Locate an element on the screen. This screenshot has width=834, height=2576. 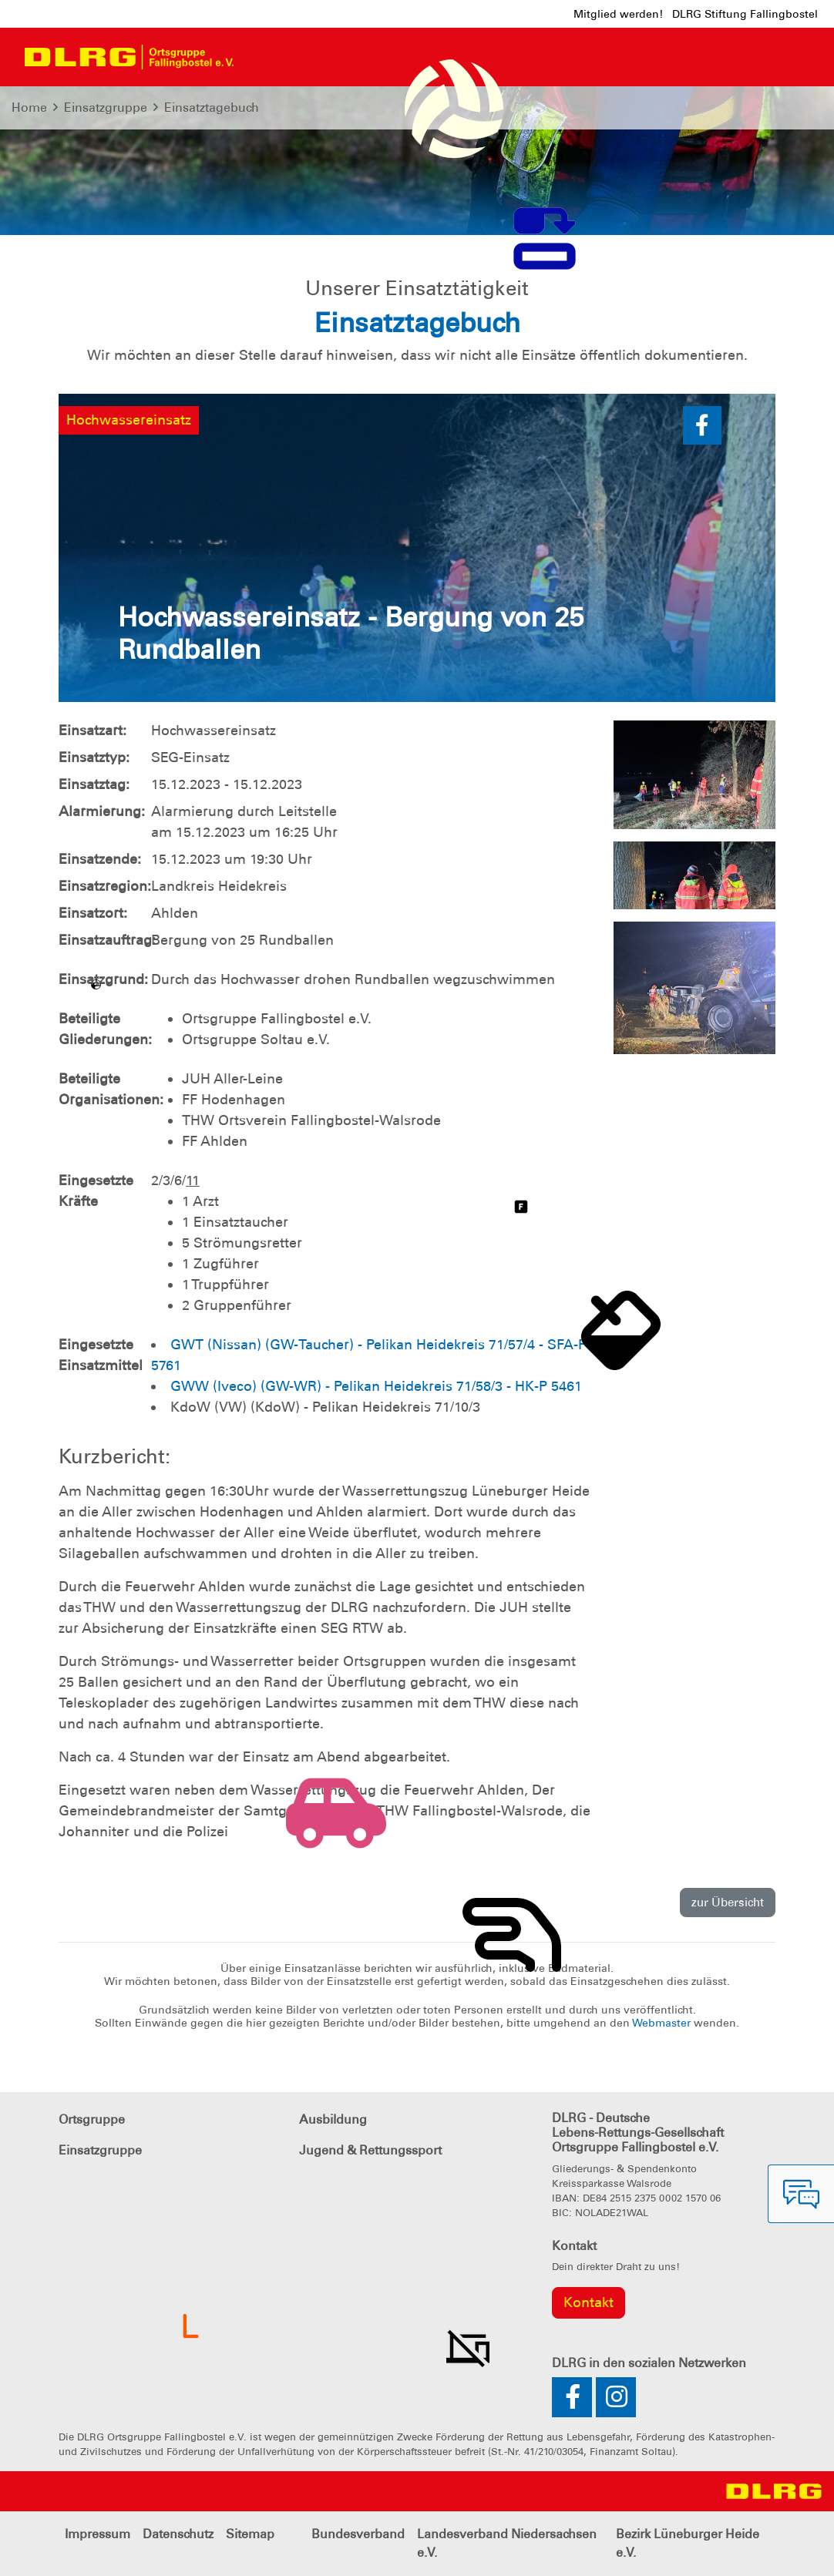
lizard gesture in rock-paper-scissors-lizard-spock game is located at coordinates (512, 1935).